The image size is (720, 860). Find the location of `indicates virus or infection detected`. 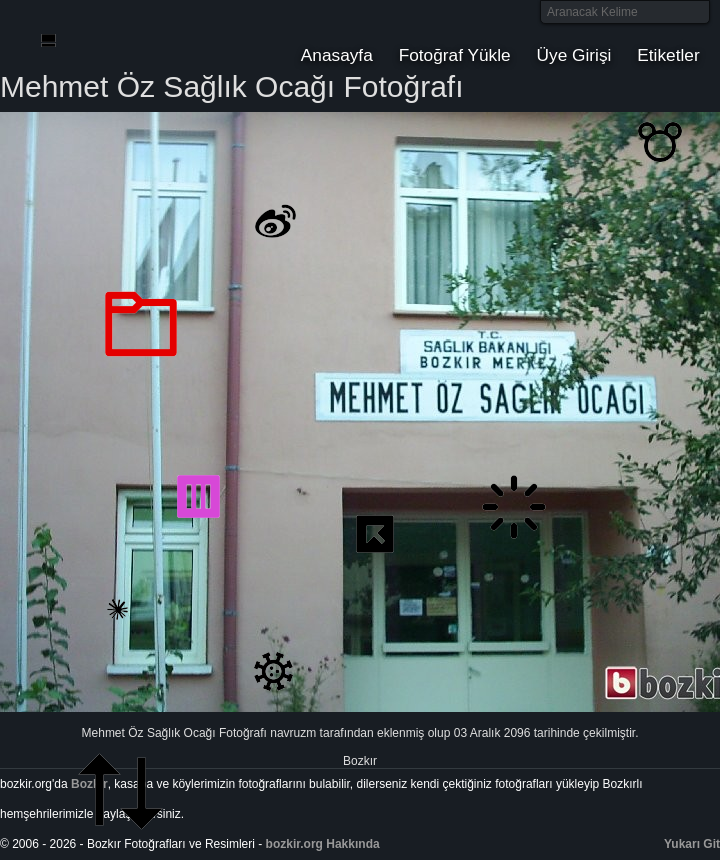

indicates virus or infection detected is located at coordinates (273, 671).